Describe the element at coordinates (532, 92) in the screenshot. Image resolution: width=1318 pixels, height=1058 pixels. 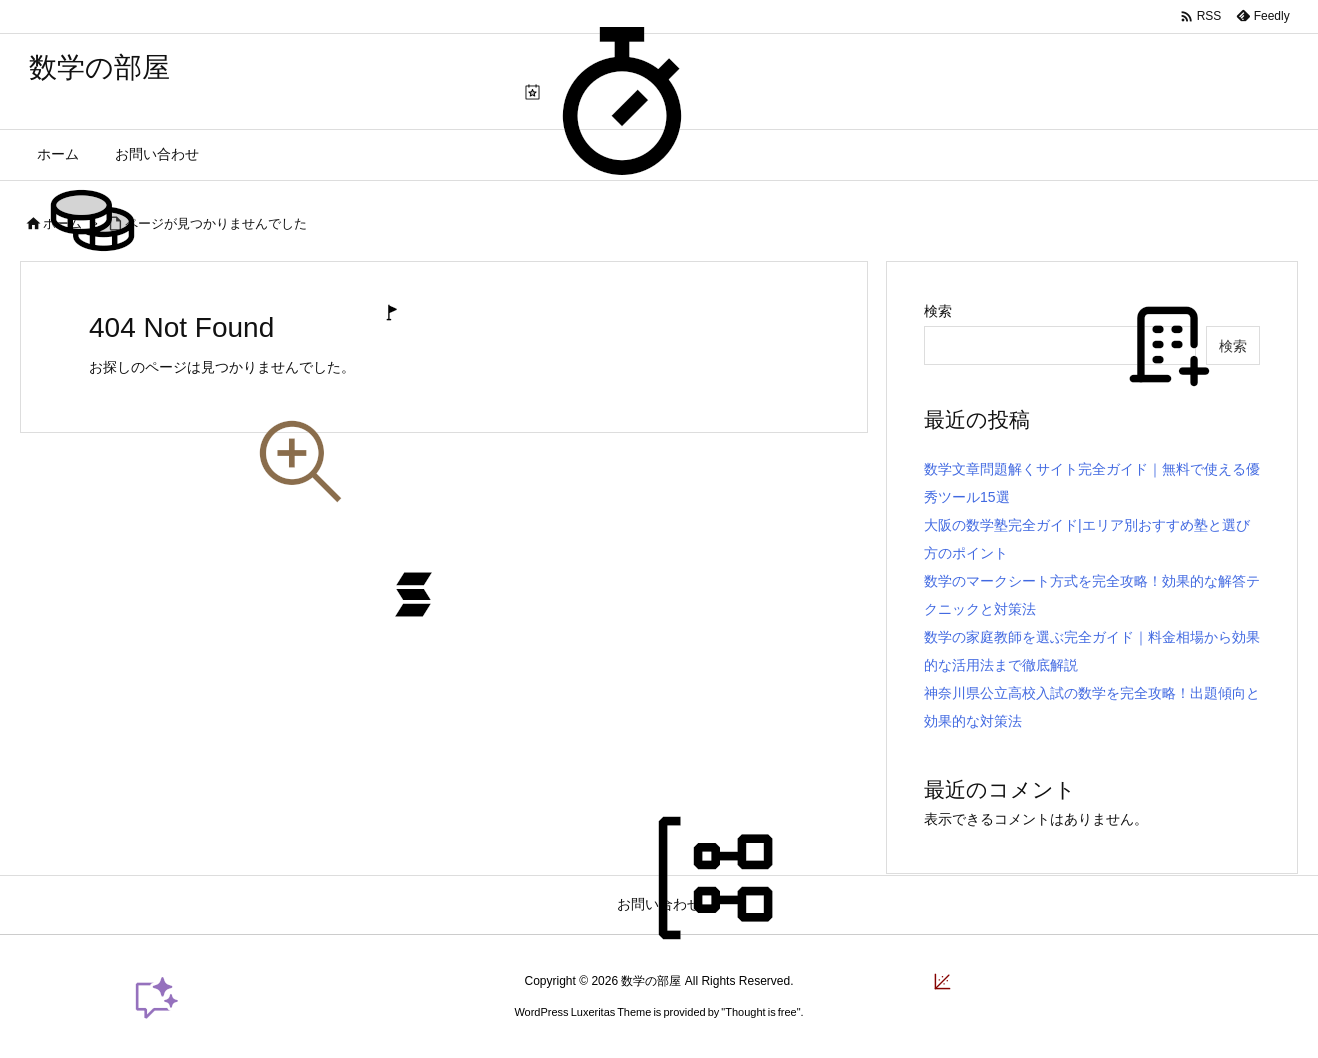
I see `view favorite or starred events` at that location.